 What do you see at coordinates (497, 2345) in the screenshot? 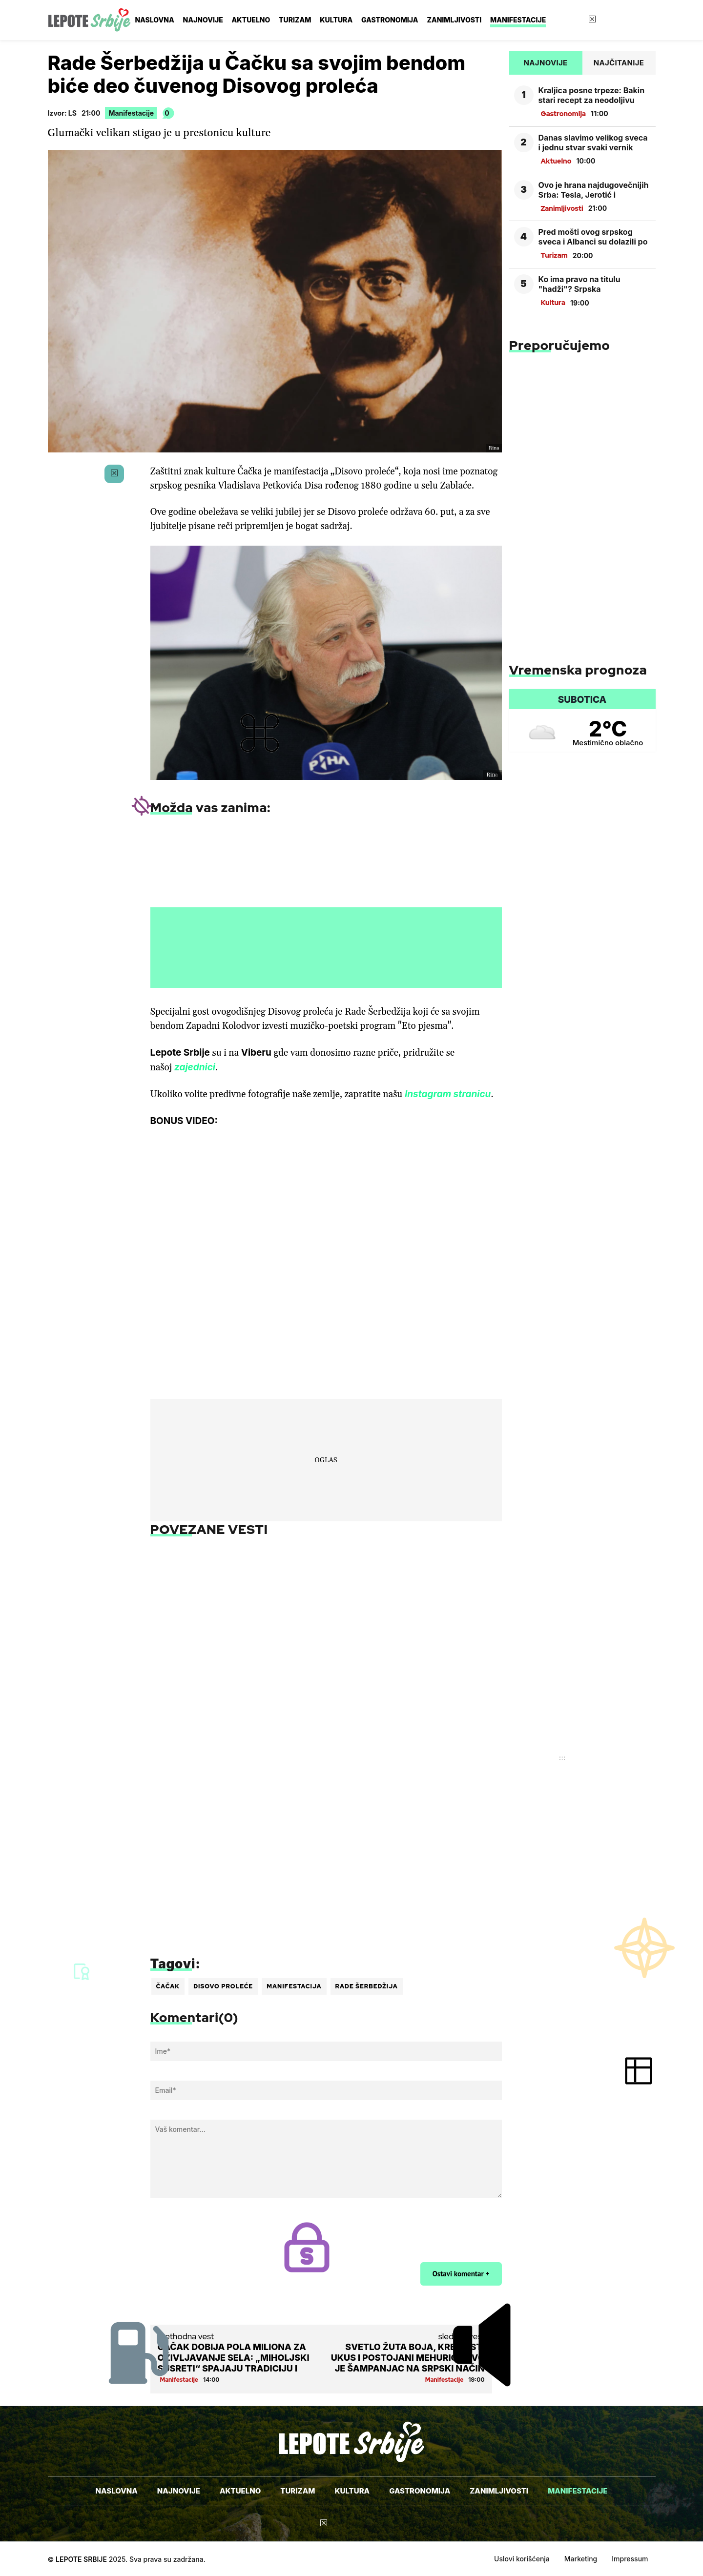
I see `speaker with no volume output` at bounding box center [497, 2345].